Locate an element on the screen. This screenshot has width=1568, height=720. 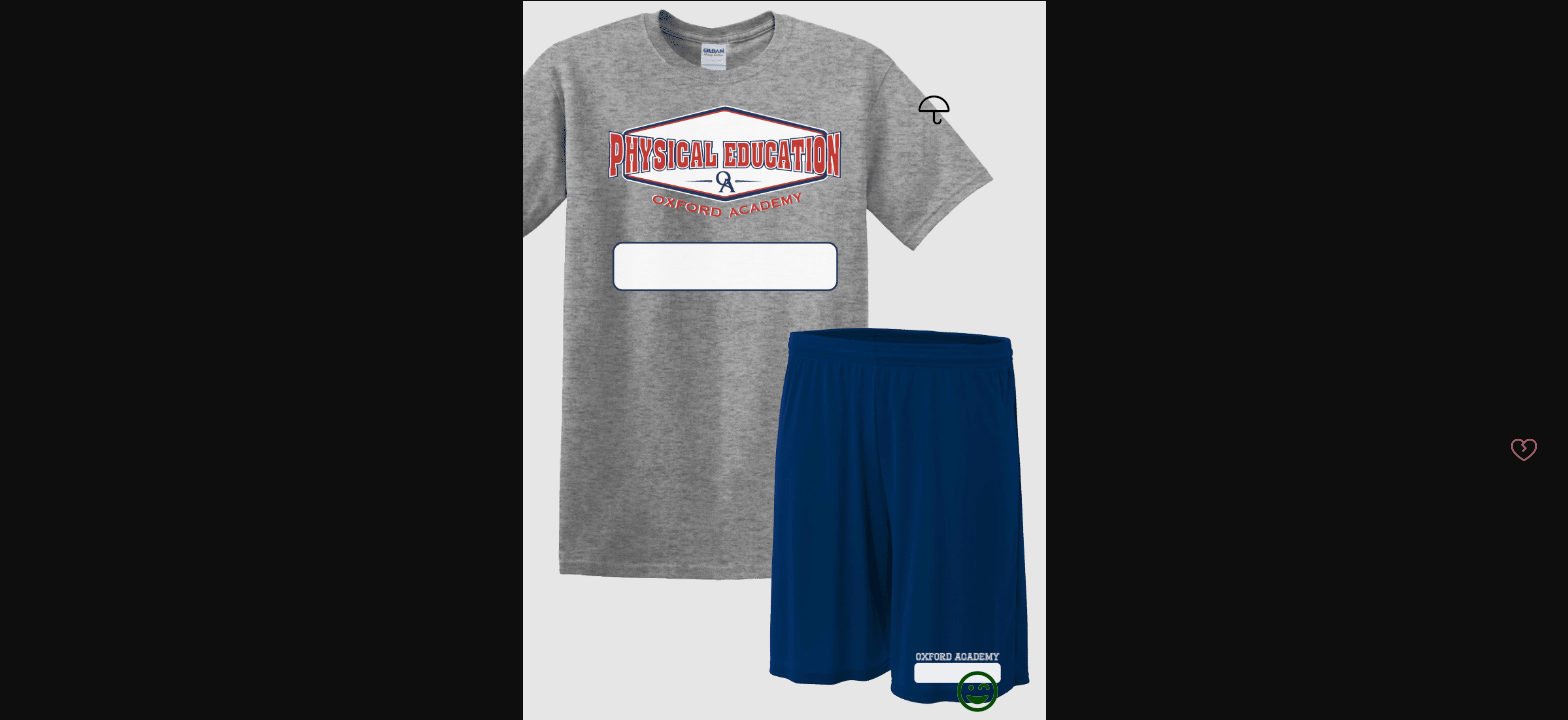
access weather protection or rain information is located at coordinates (934, 110).